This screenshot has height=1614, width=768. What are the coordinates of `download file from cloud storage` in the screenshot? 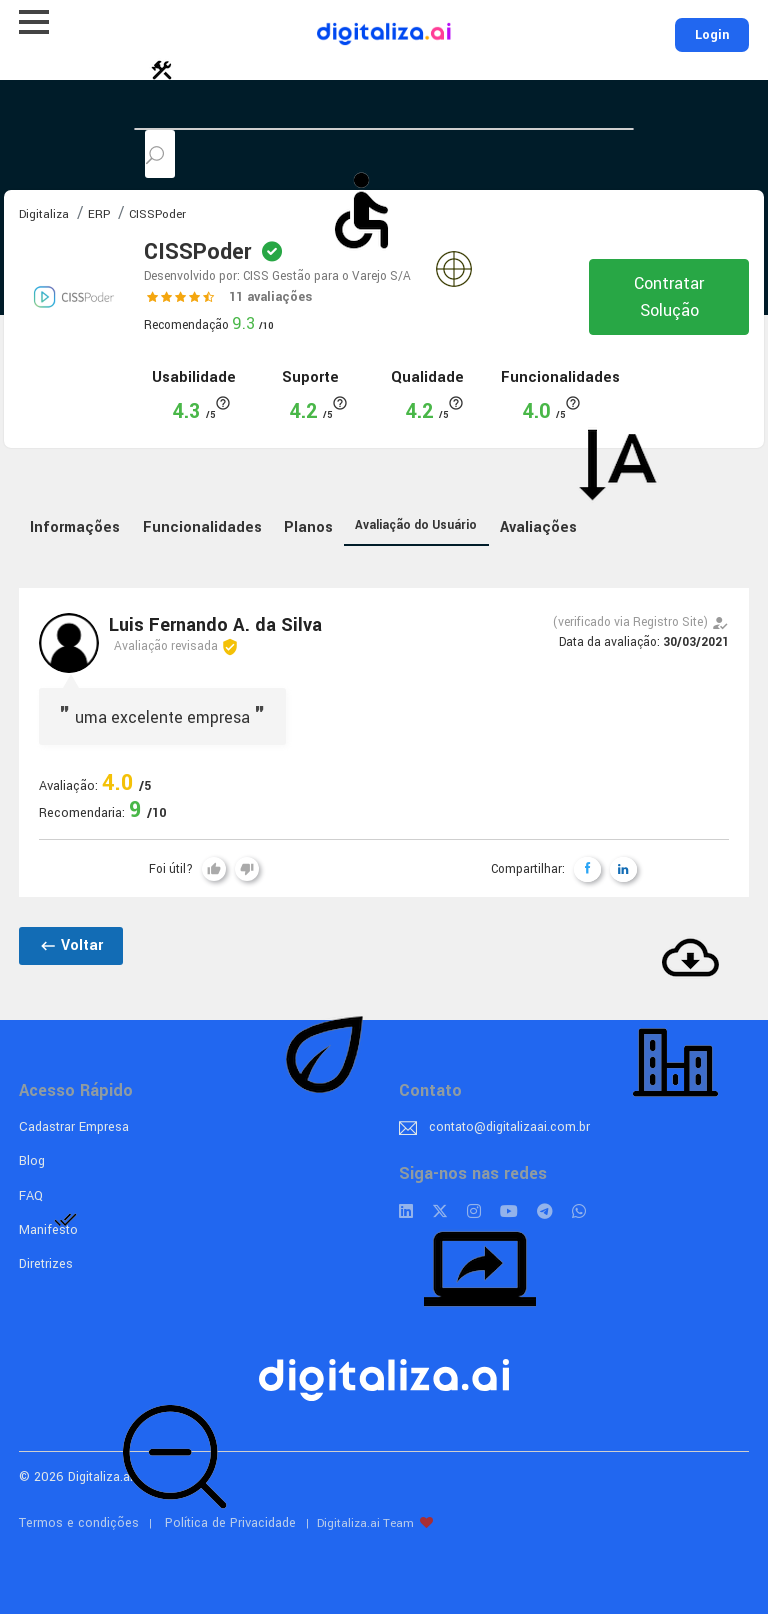 It's located at (690, 957).